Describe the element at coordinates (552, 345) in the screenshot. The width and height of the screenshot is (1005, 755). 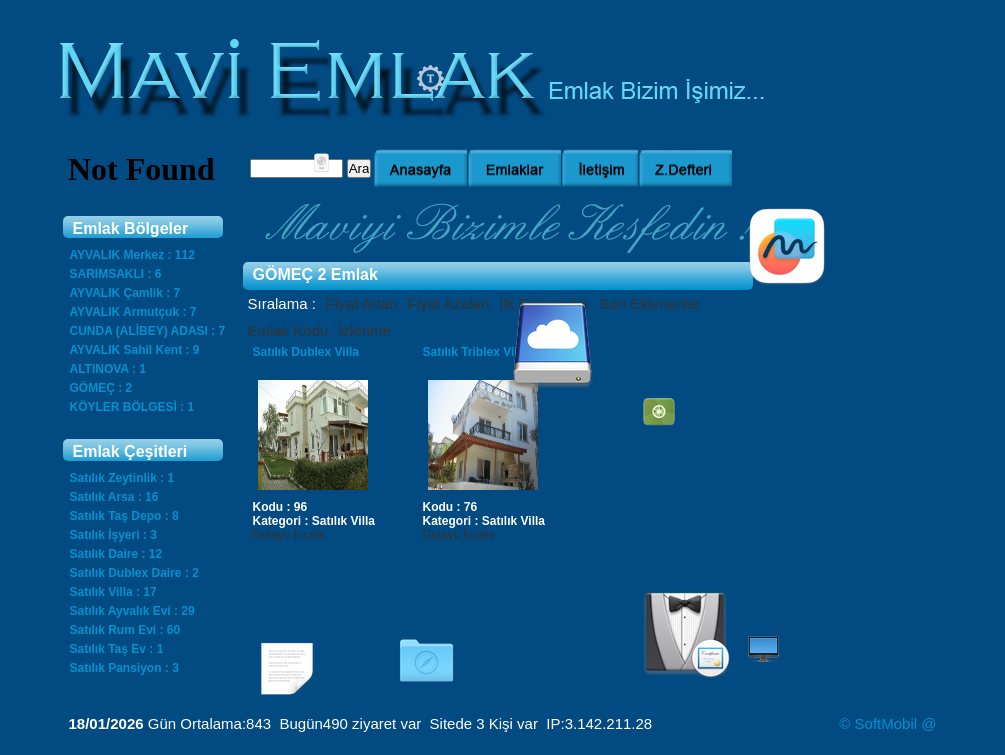
I see `access iDisk cloud storage` at that location.